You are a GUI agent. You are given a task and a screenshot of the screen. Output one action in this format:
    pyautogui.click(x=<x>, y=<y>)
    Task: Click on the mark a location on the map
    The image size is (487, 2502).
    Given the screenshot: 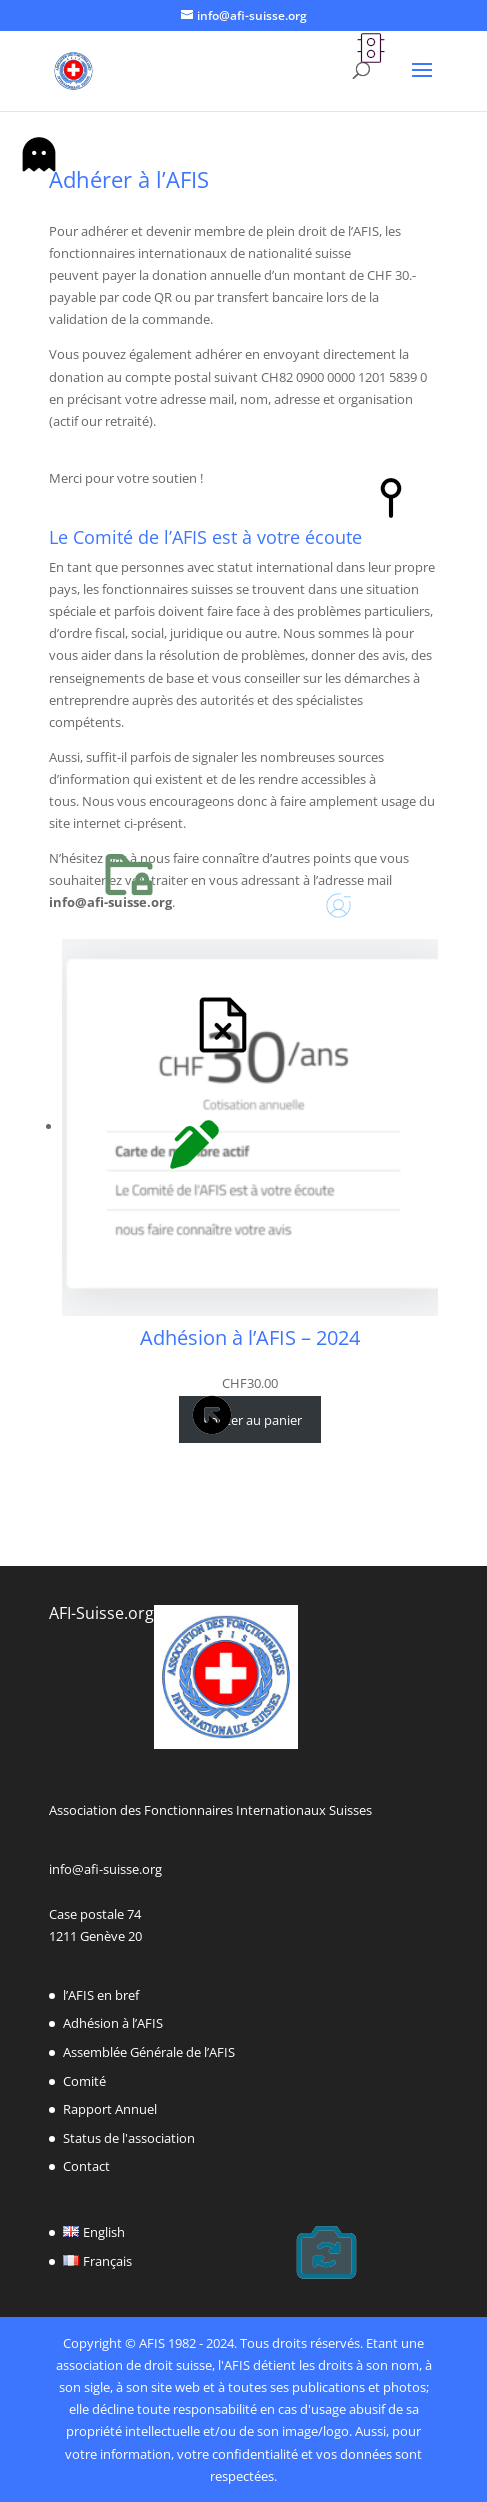 What is the action you would take?
    pyautogui.click(x=391, y=498)
    